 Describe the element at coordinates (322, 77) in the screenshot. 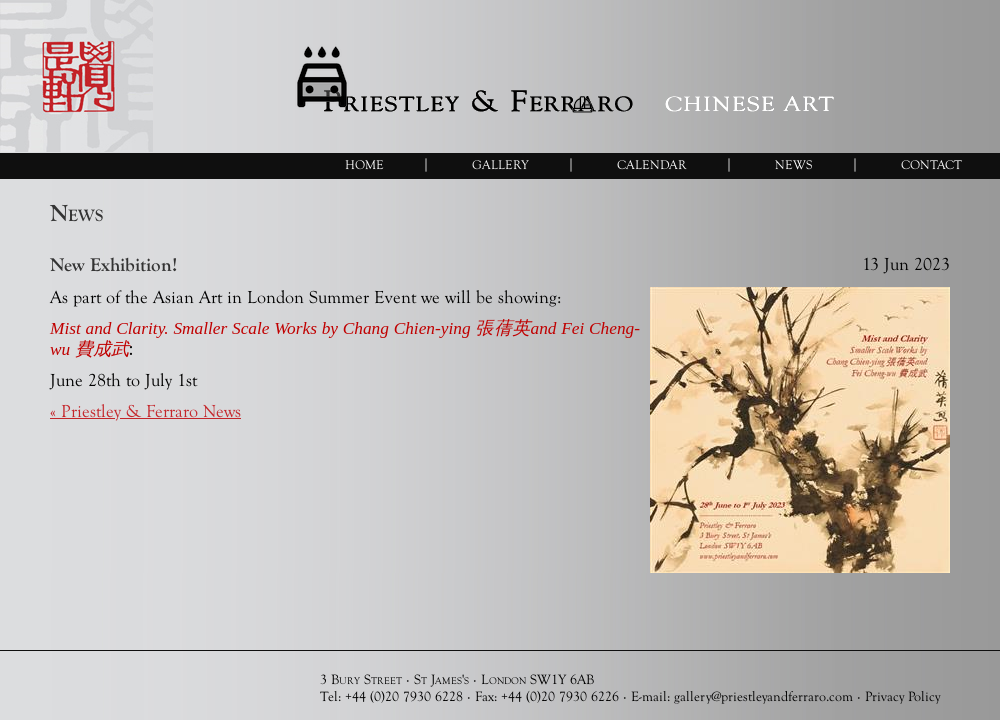

I see `find nearby car wash locations` at that location.